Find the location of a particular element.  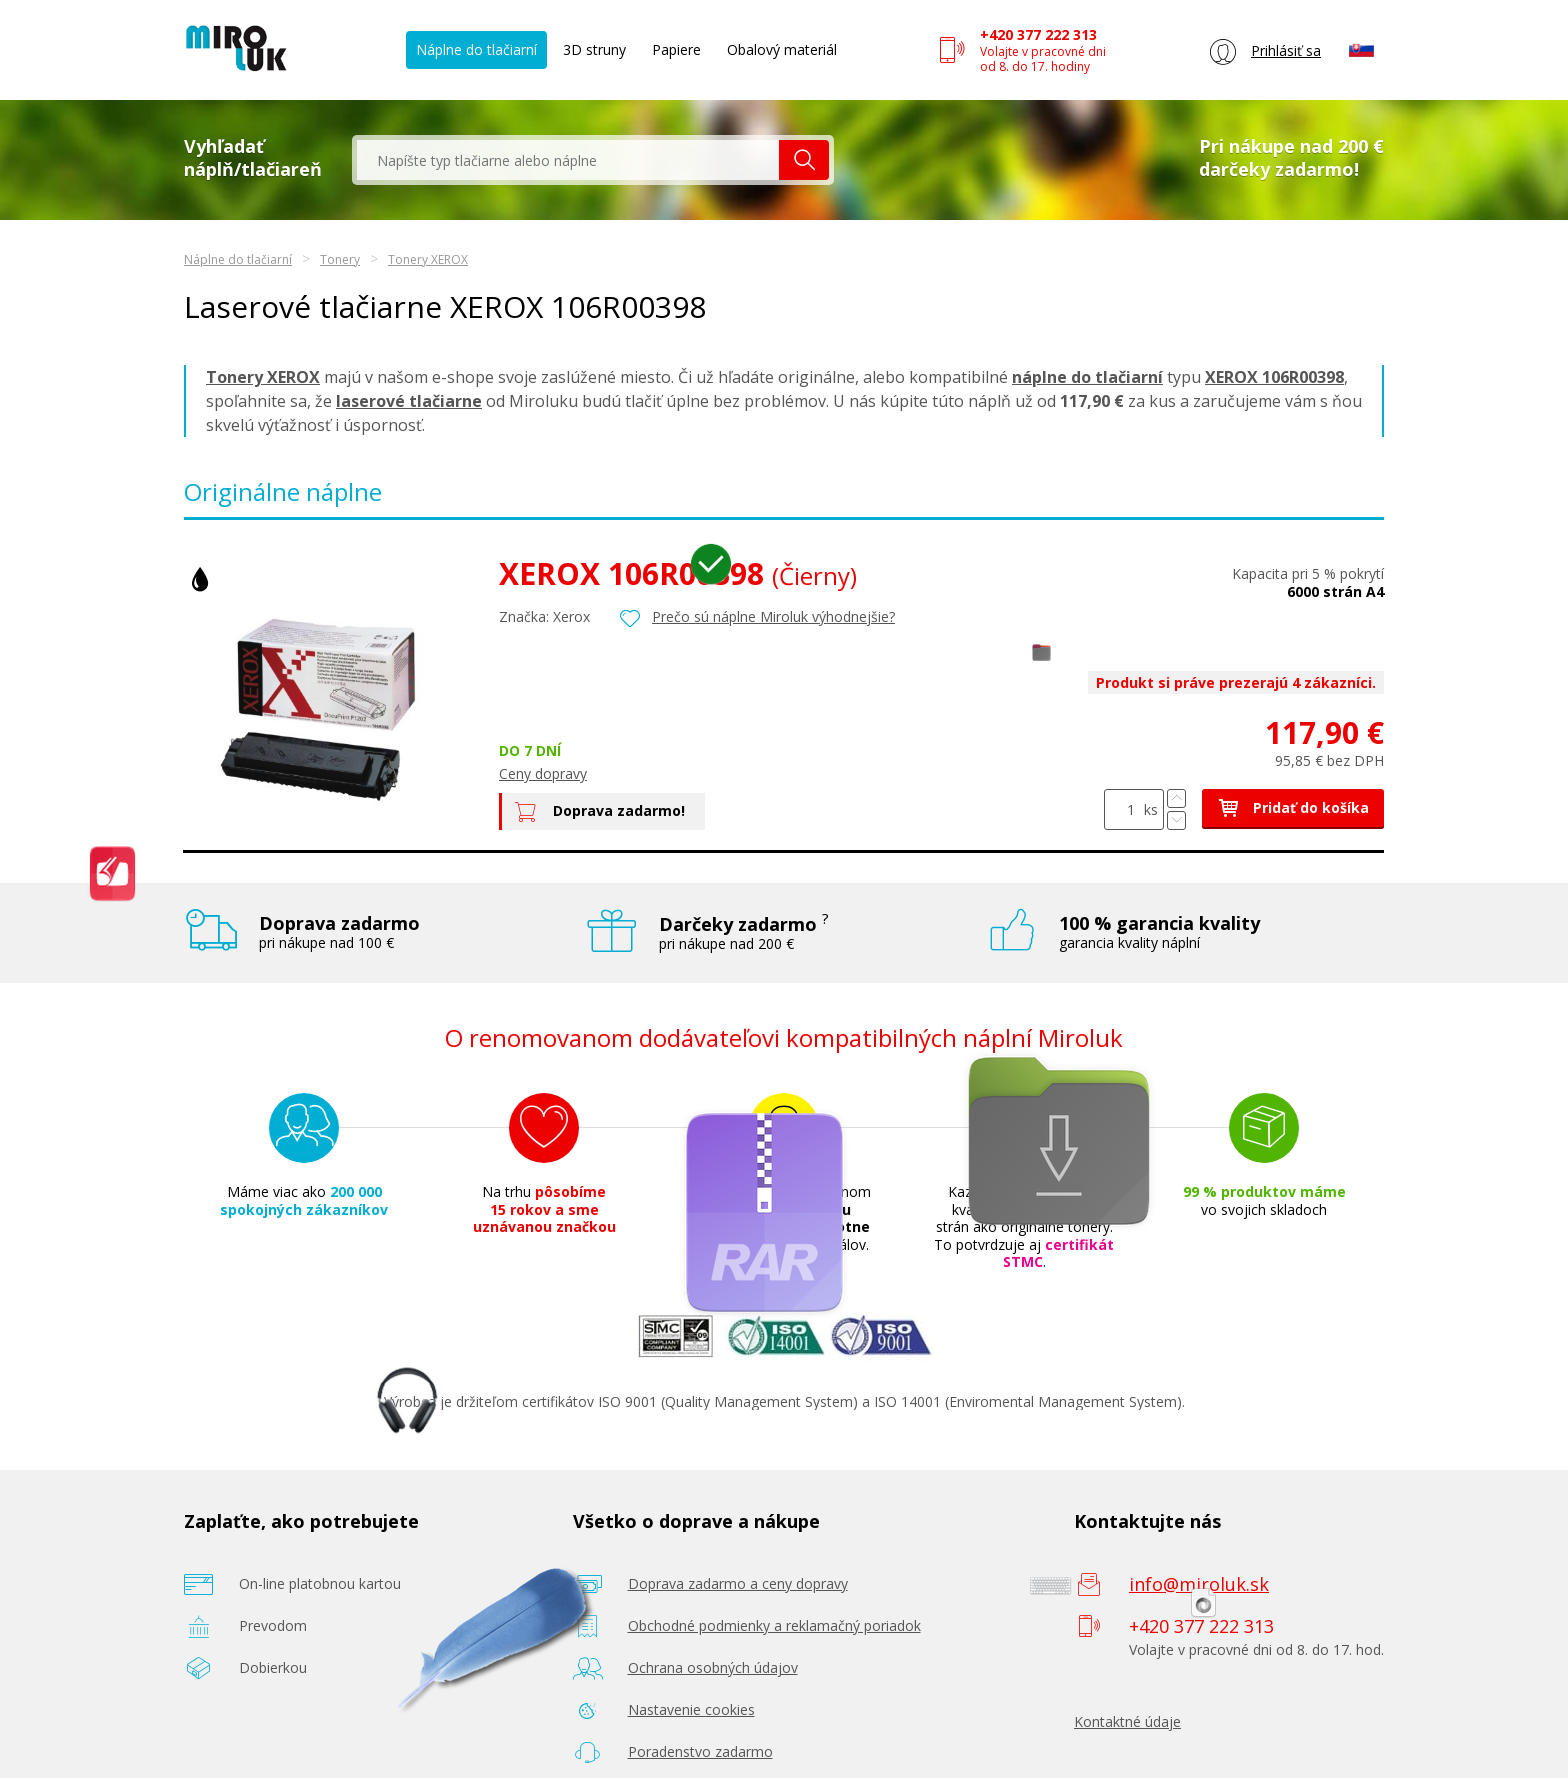

a RAR compressed archive file is located at coordinates (764, 1212).